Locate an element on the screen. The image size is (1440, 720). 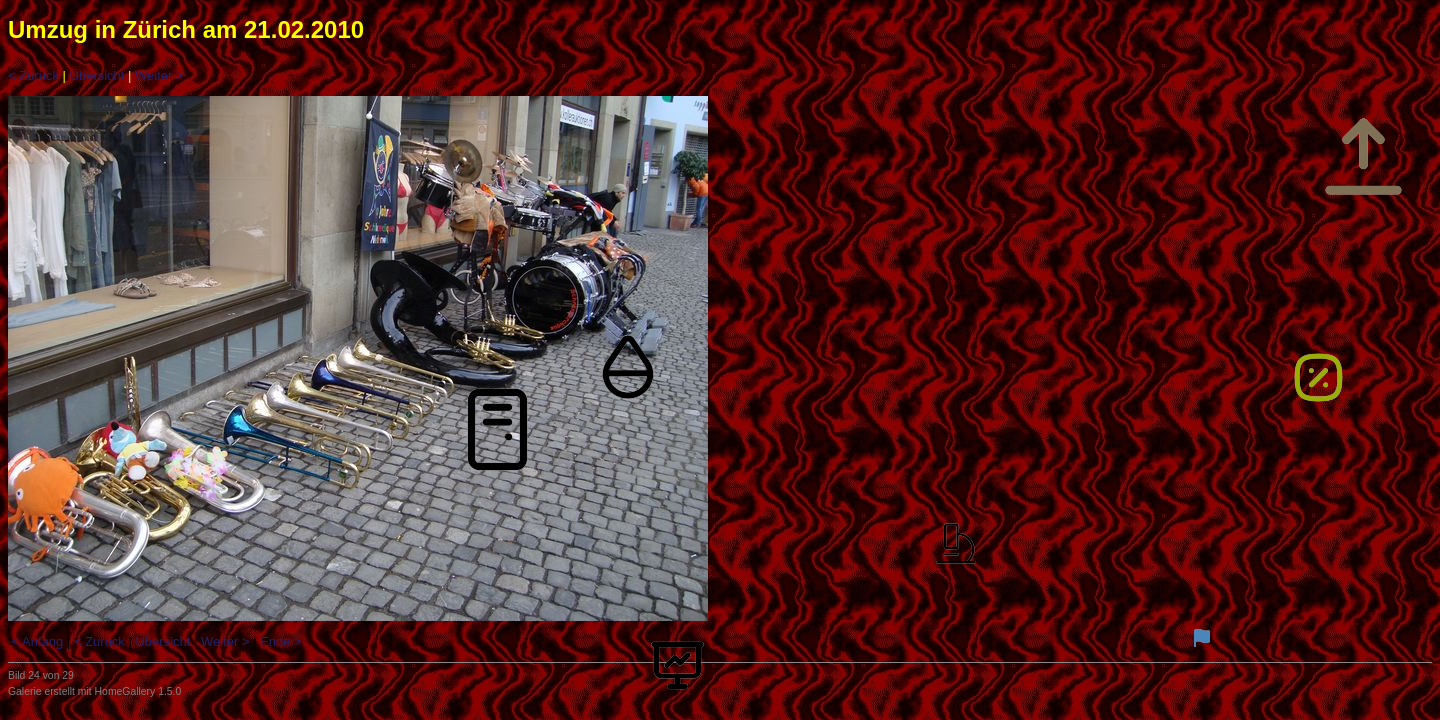
indicates partial fill or half capacity is located at coordinates (628, 367).